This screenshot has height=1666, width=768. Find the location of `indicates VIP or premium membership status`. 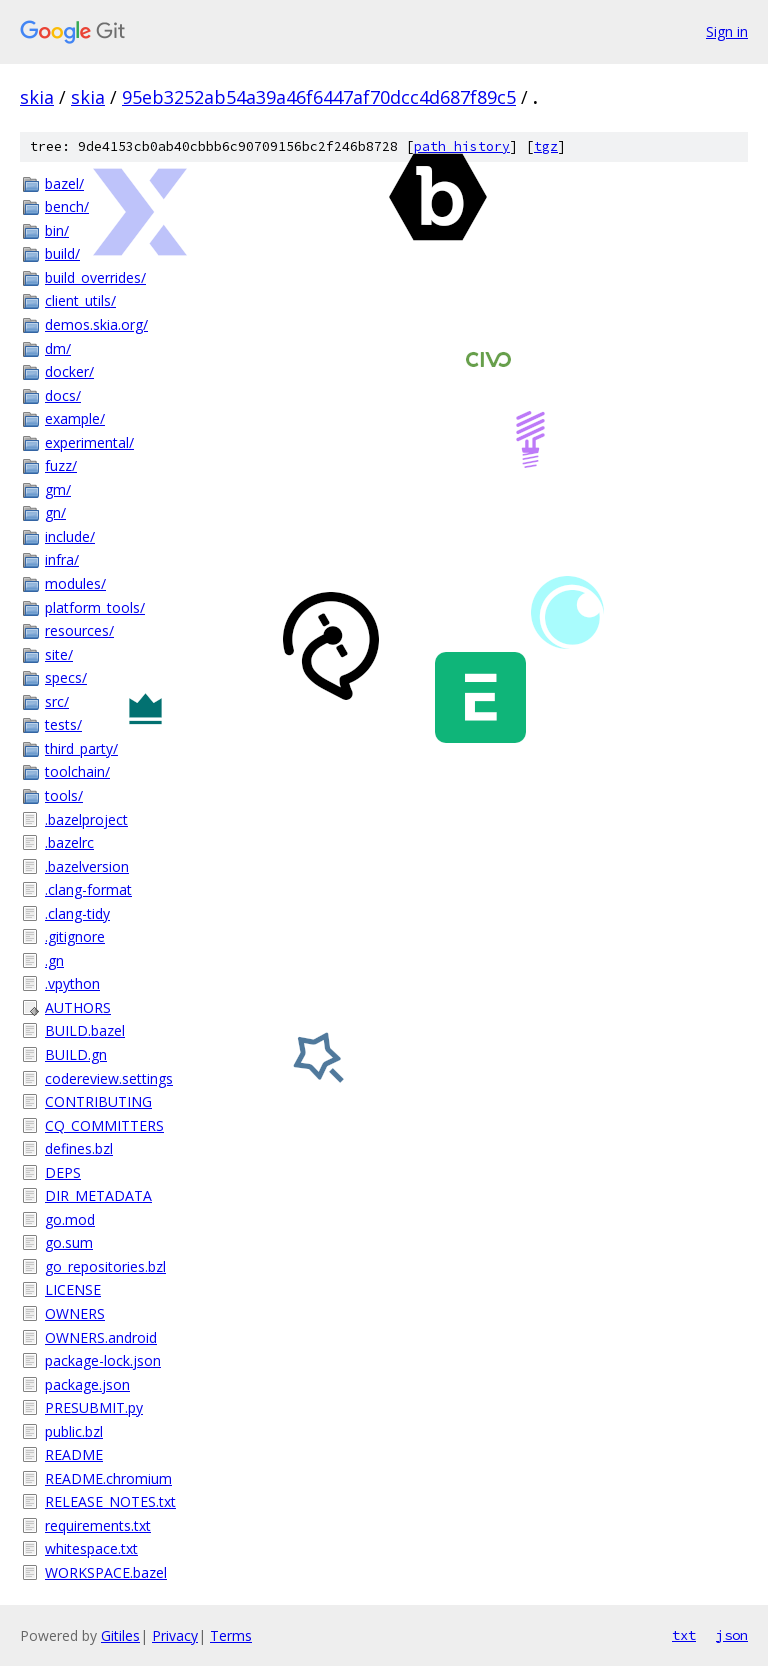

indicates VIP or premium membership status is located at coordinates (145, 709).